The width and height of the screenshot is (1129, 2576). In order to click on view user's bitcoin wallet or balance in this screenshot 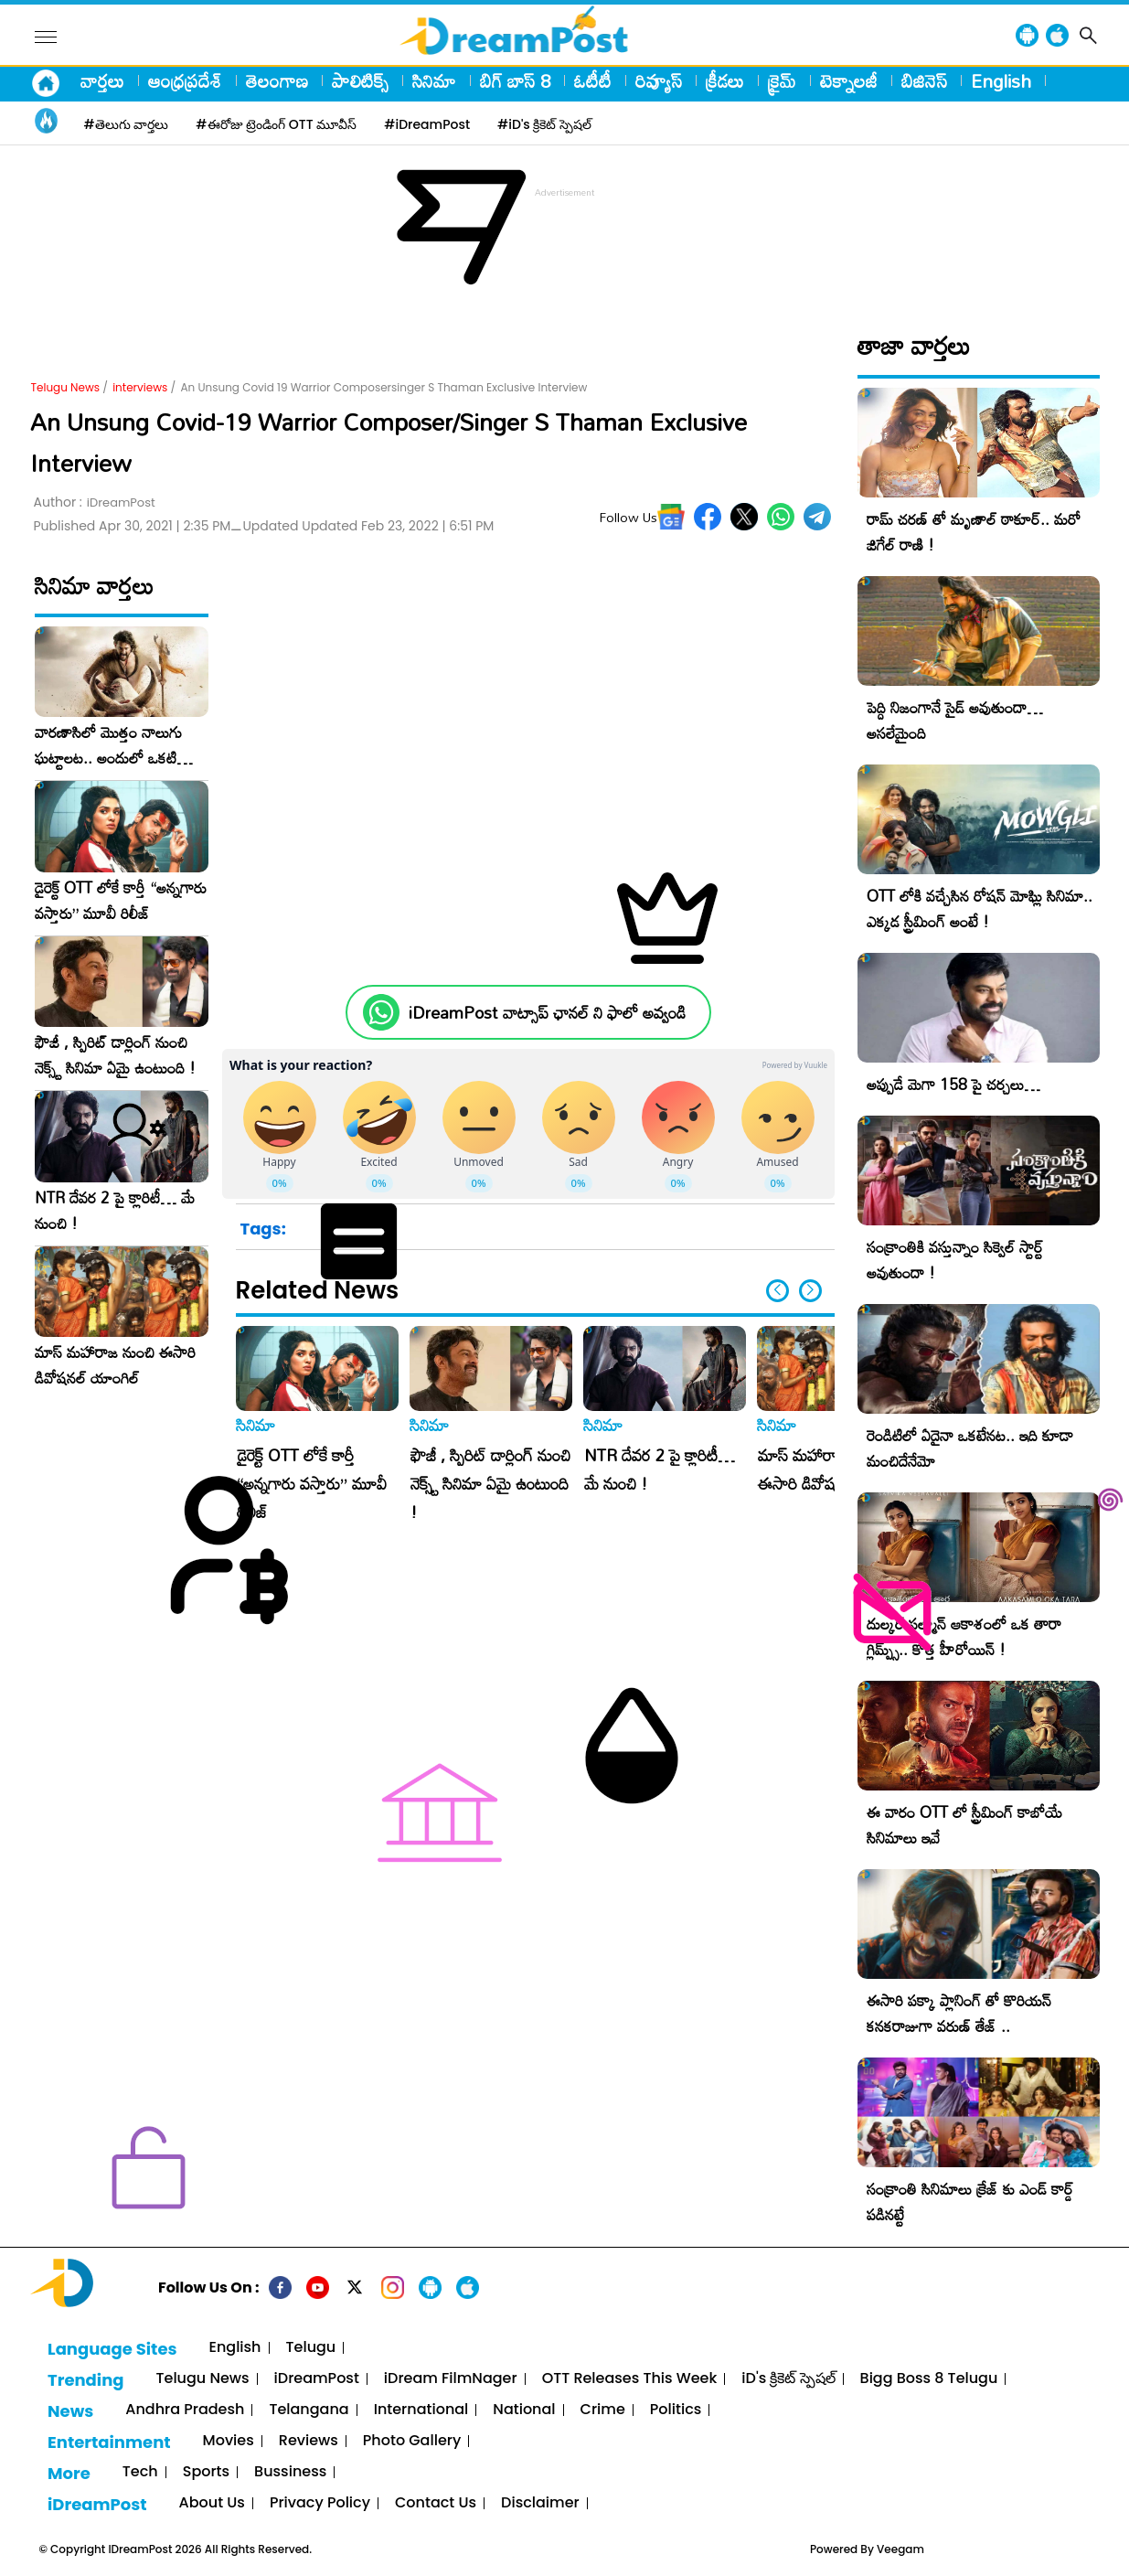, I will do `click(218, 1545)`.